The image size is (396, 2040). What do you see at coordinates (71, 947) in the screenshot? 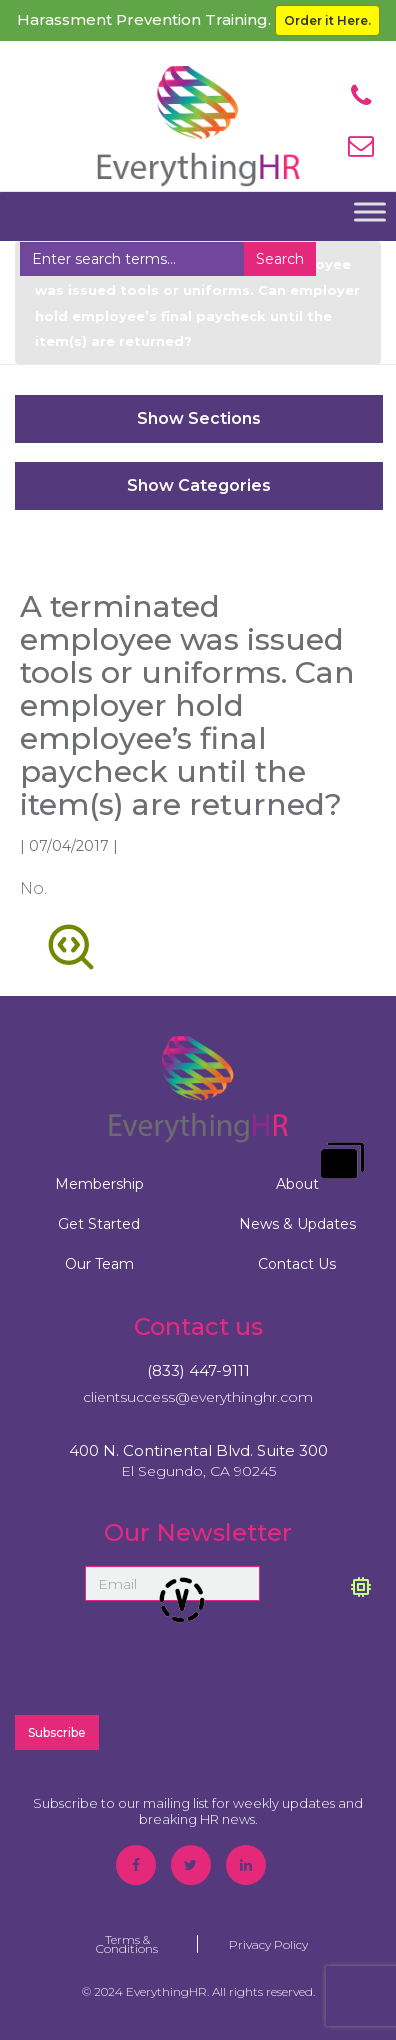
I see `search through code or source files` at bounding box center [71, 947].